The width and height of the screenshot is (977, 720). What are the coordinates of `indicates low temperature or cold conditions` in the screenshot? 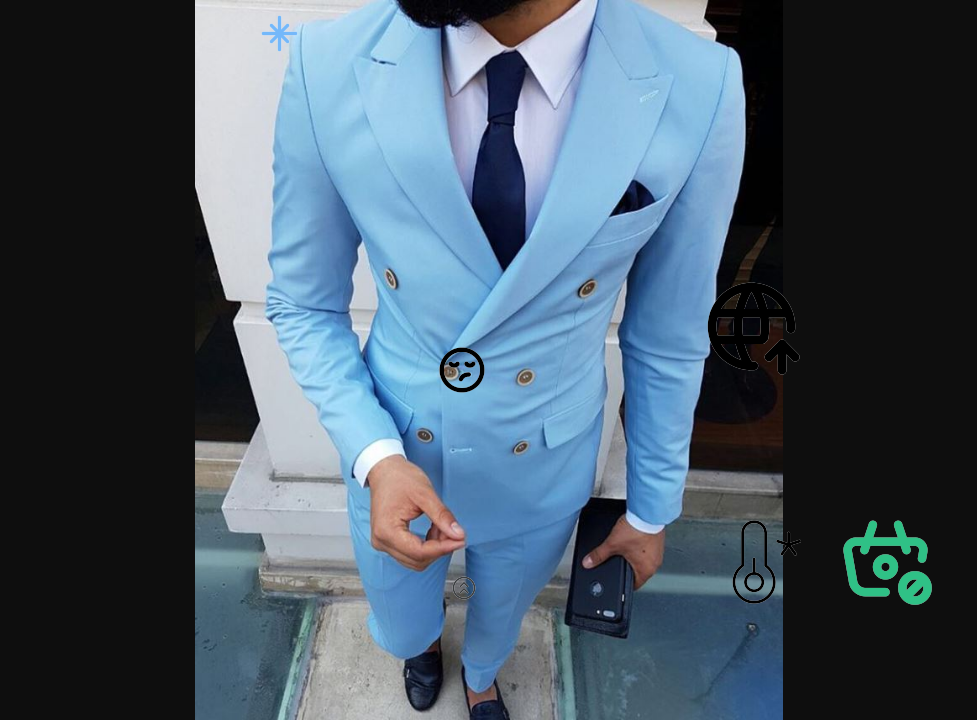 It's located at (757, 562).